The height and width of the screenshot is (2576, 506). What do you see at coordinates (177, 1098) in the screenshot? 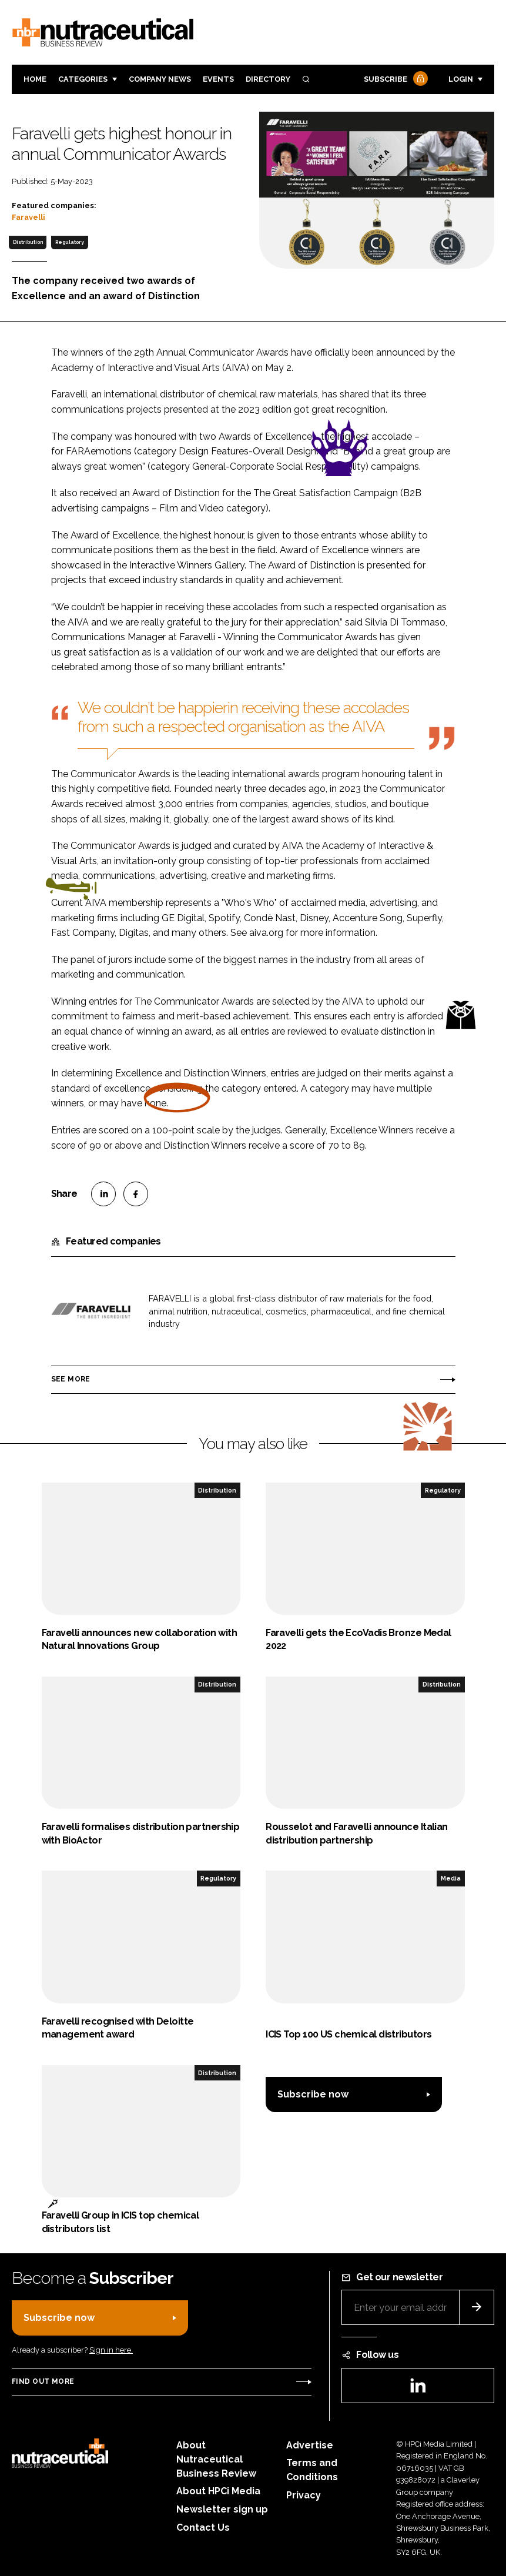
I see `indicates a pit or trap hazard in gameplay` at bounding box center [177, 1098].